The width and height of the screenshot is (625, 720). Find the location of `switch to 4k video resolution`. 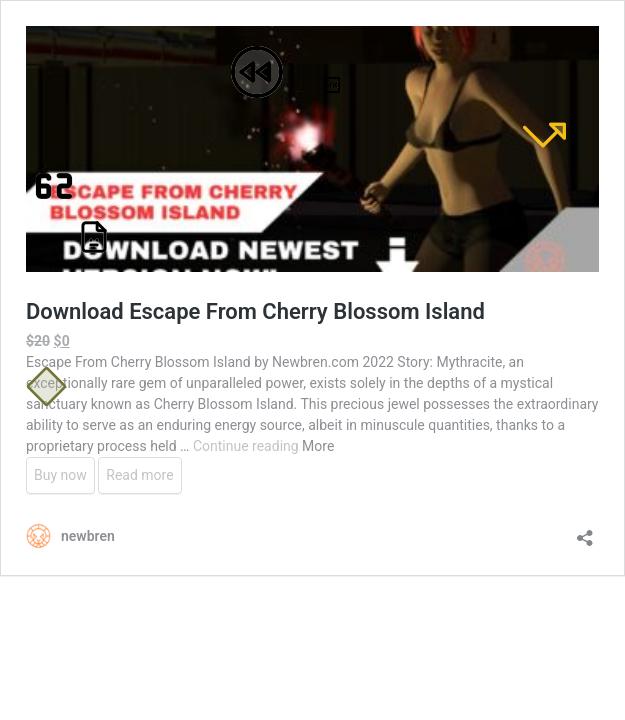

switch to 4k video resolution is located at coordinates (332, 85).